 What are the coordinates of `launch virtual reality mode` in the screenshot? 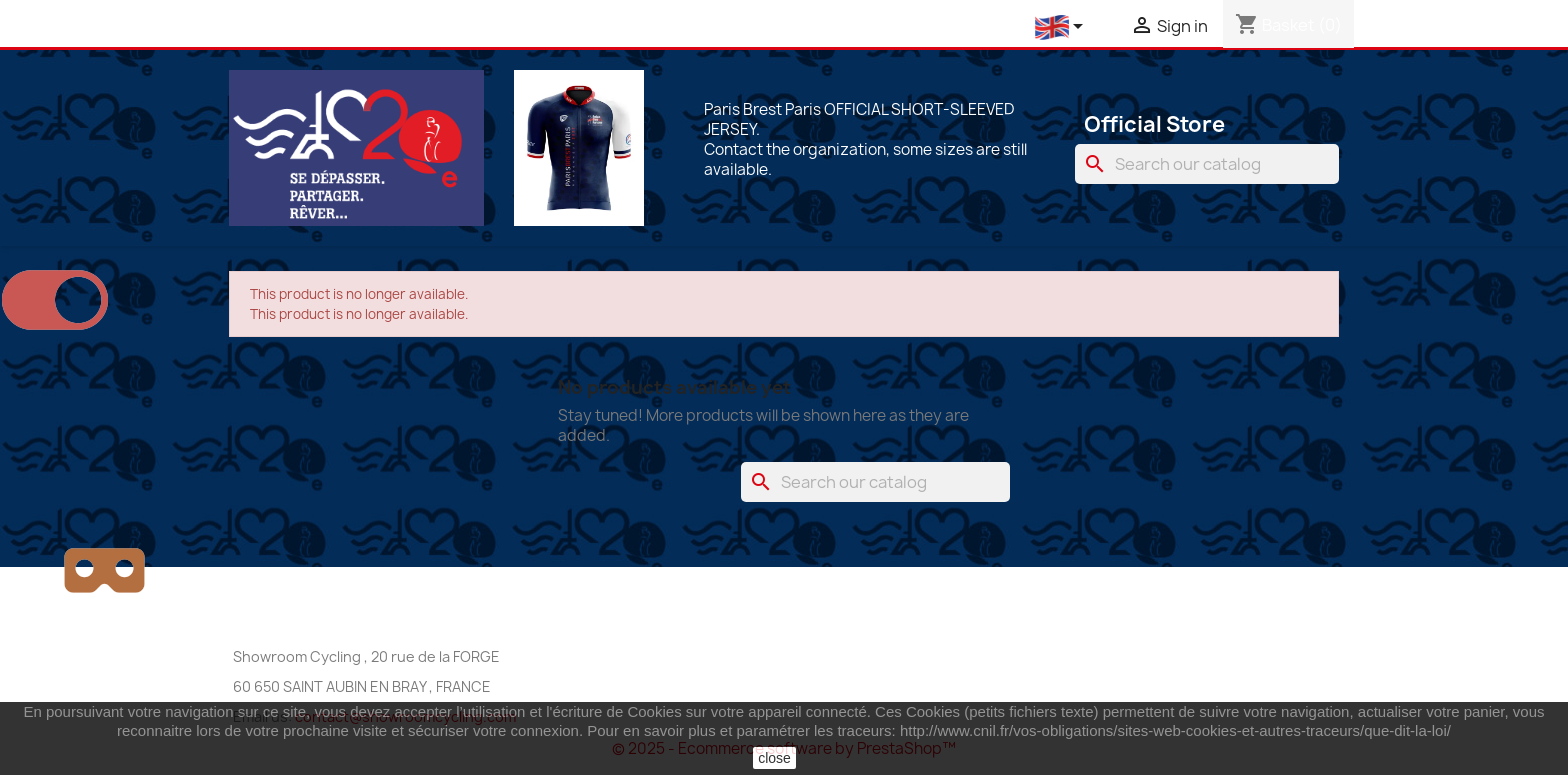 It's located at (104, 570).